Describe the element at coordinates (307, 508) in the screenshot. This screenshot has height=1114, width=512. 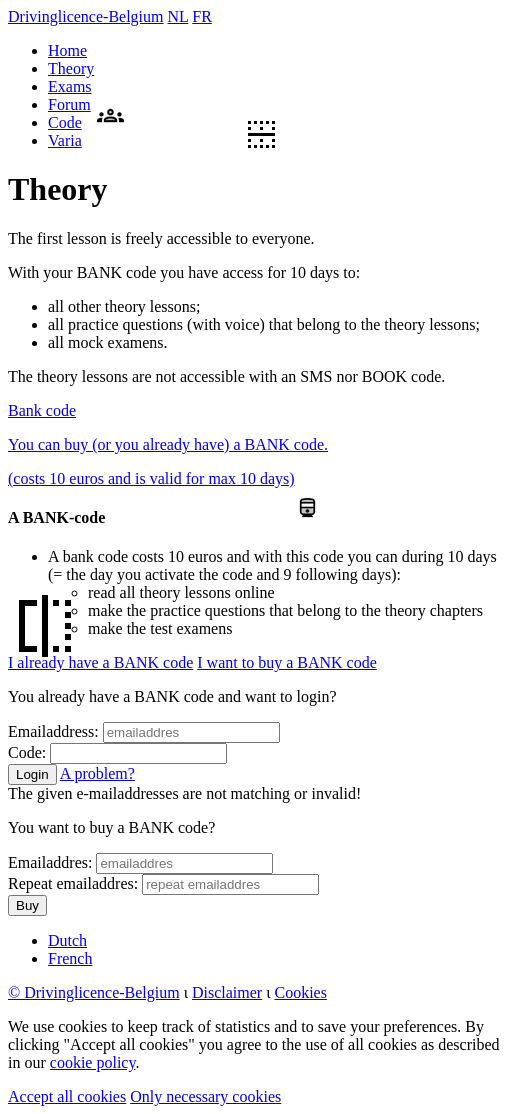
I see `get directions to a railway or train station` at that location.